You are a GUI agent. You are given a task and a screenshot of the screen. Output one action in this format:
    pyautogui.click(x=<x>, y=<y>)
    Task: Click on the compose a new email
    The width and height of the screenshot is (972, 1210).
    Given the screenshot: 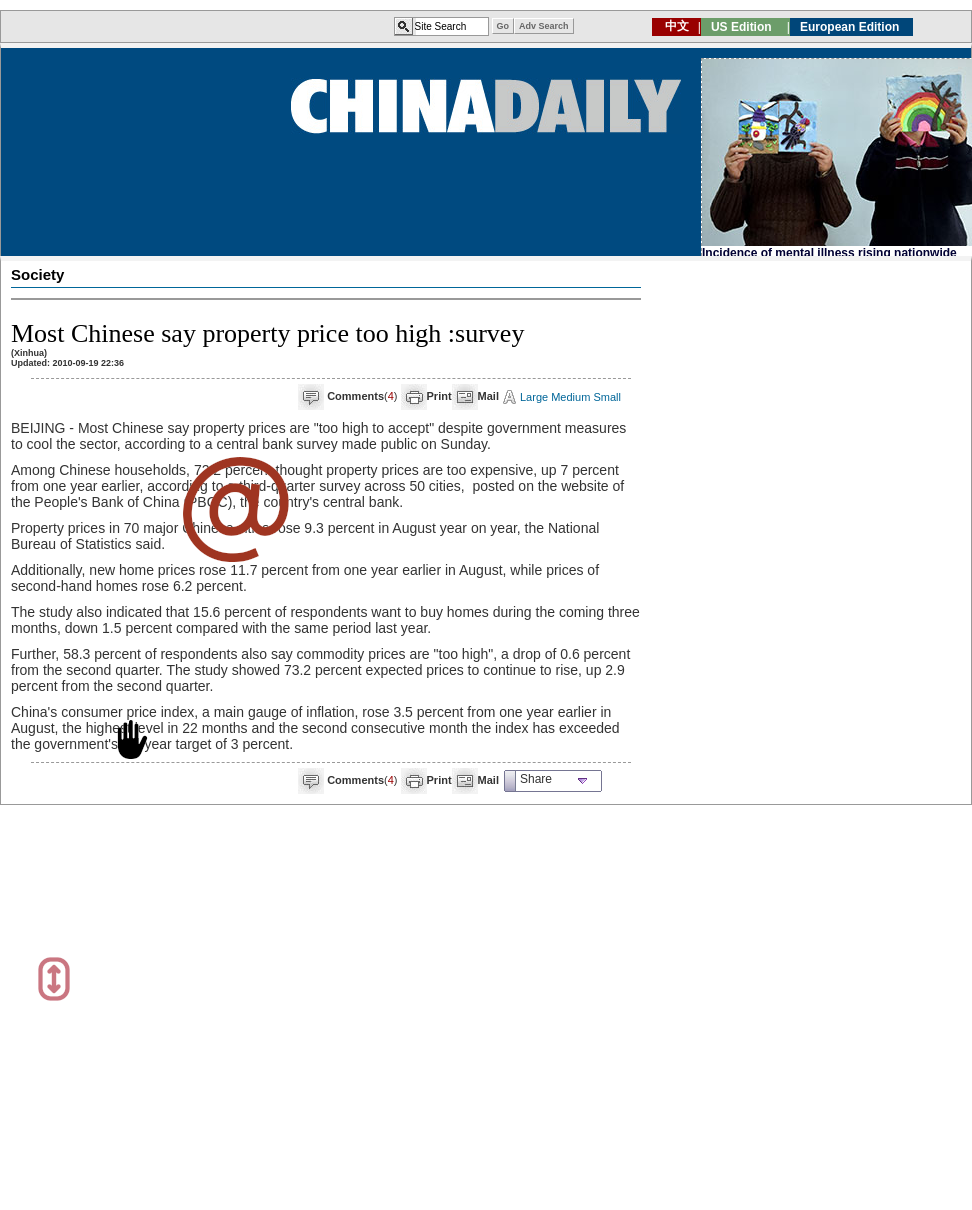 What is the action you would take?
    pyautogui.click(x=236, y=510)
    